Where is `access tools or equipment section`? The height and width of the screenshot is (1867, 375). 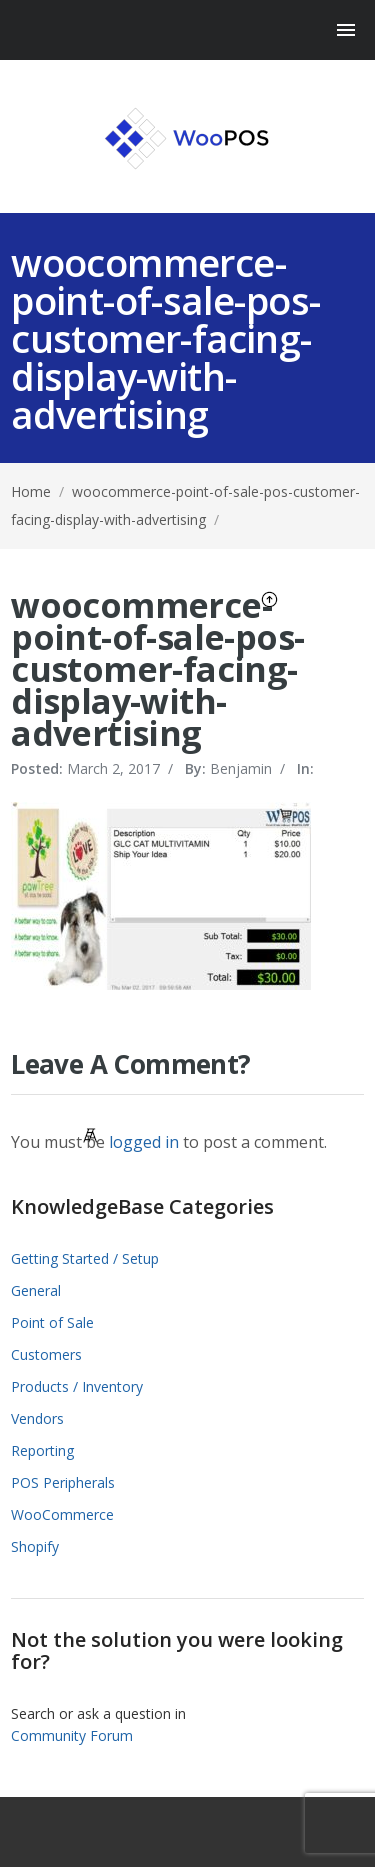 access tools or equipment section is located at coordinates (90, 1135).